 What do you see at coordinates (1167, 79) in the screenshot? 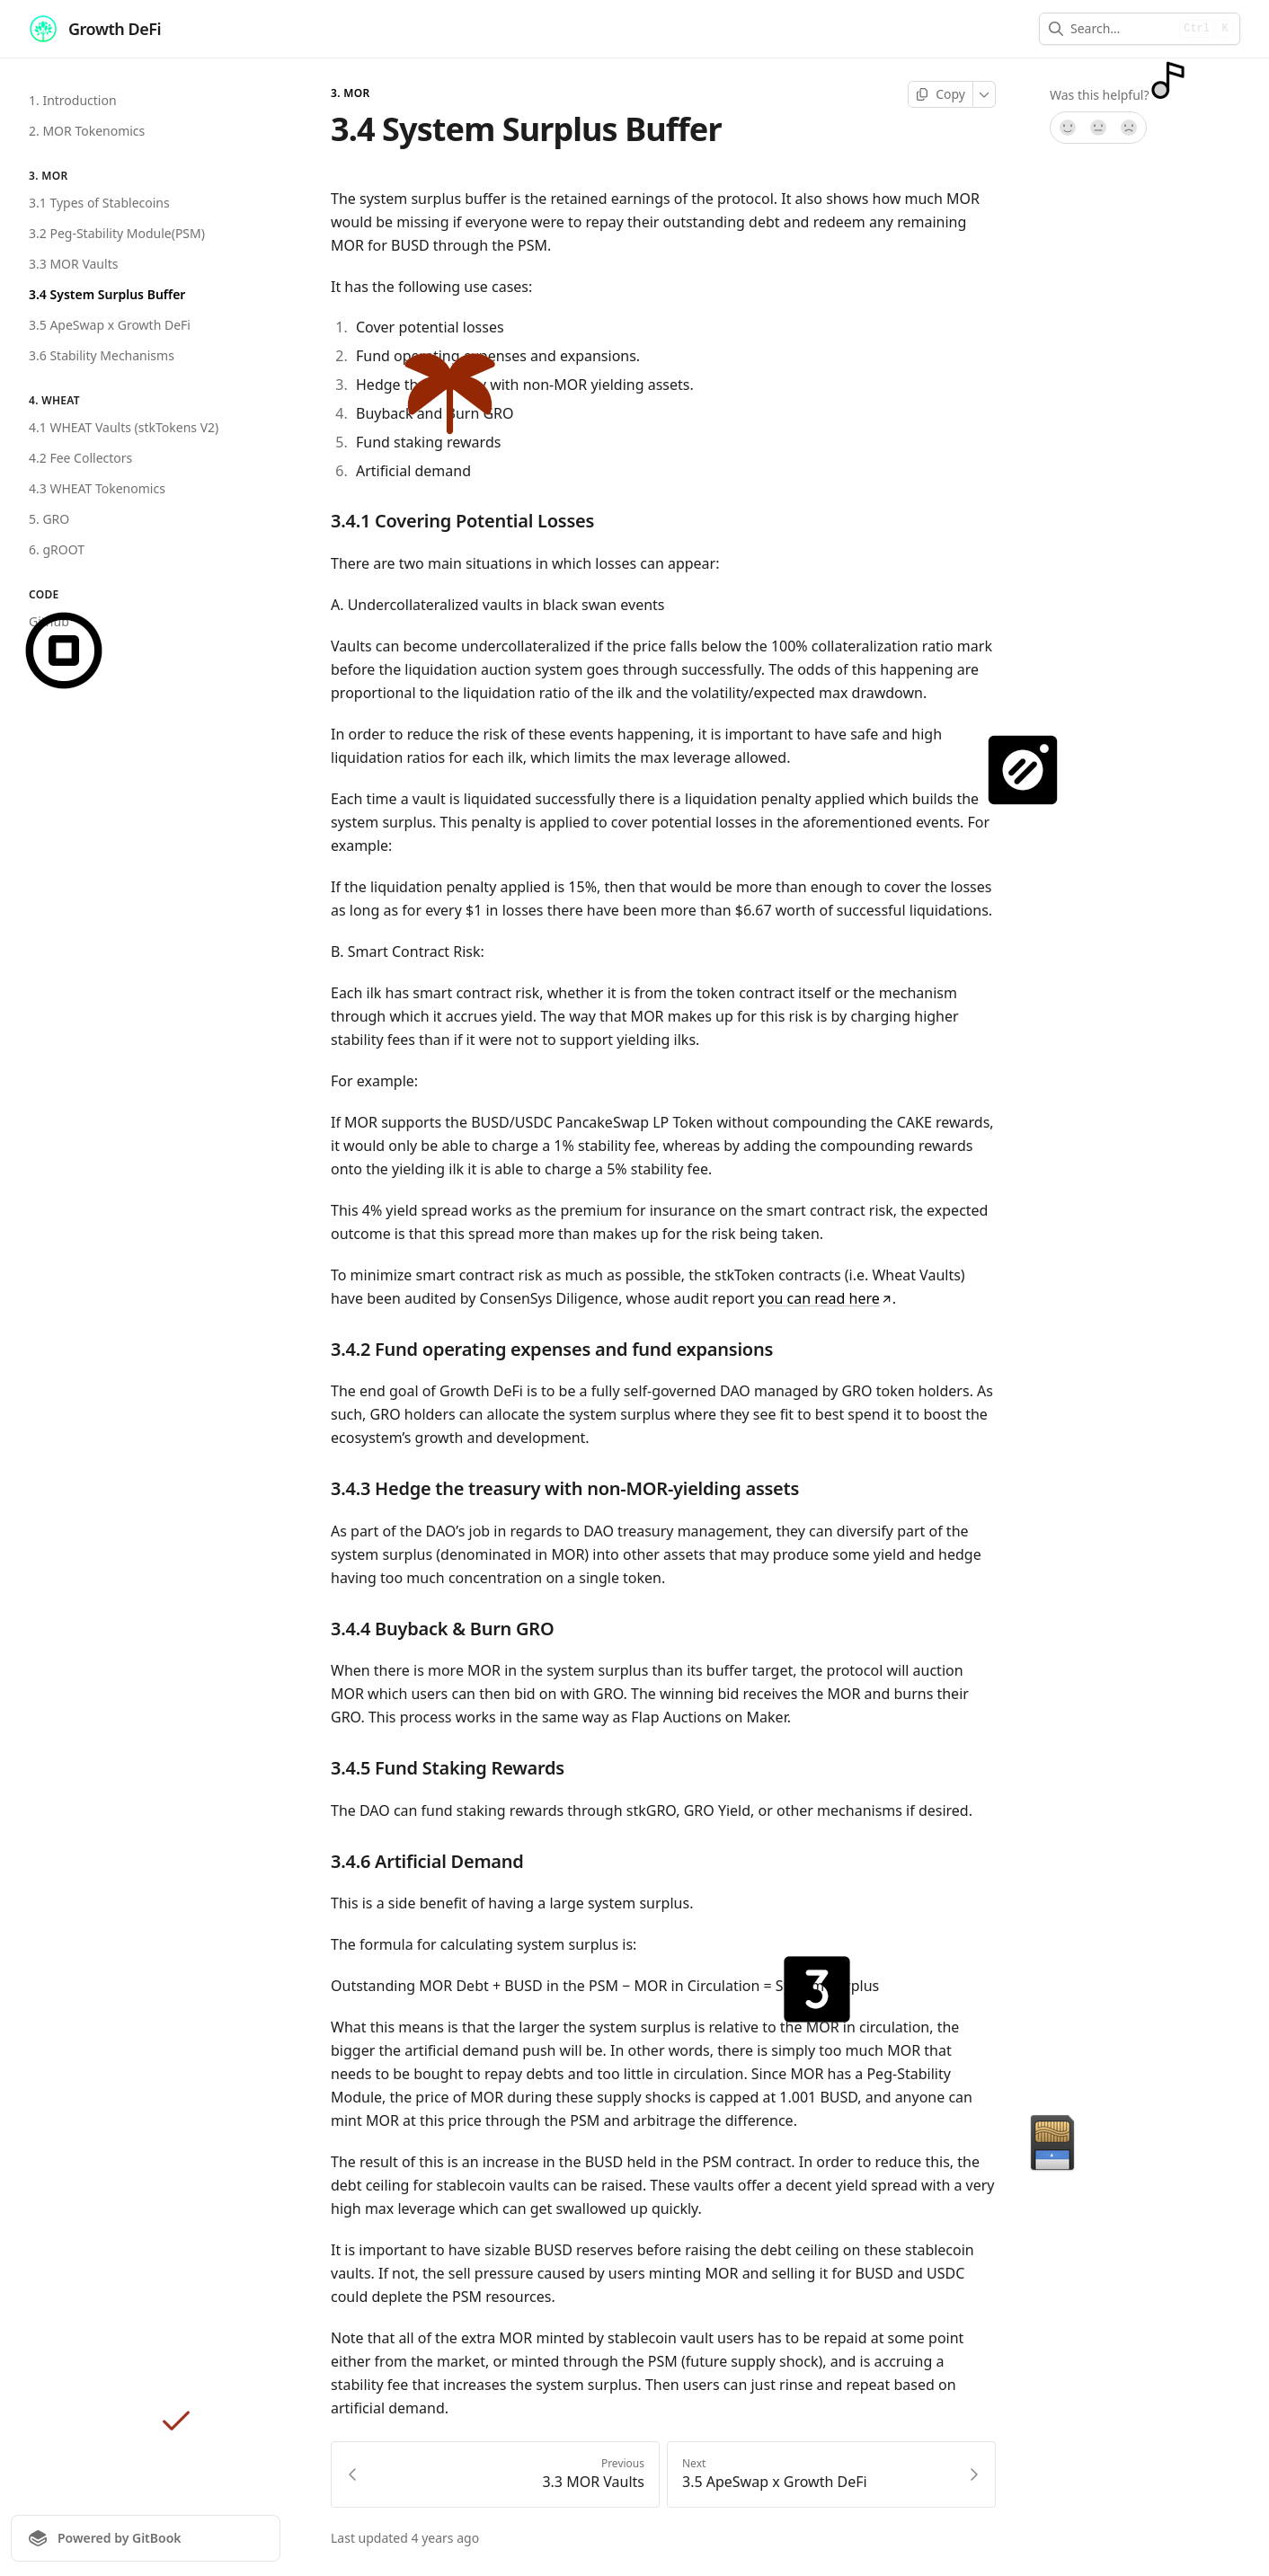
I see `access music or audio player` at bounding box center [1167, 79].